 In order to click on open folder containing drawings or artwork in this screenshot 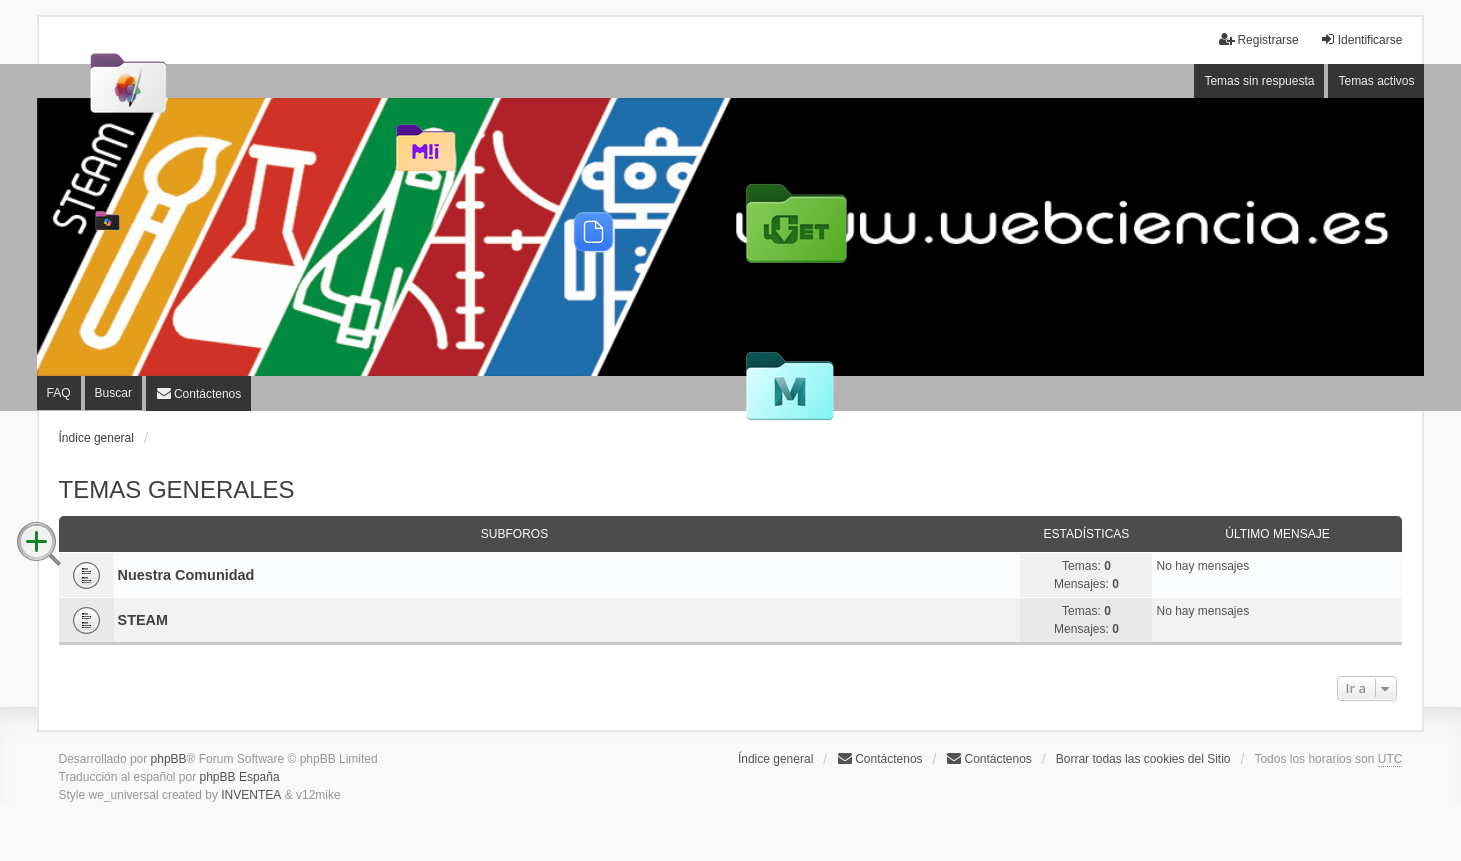, I will do `click(128, 85)`.